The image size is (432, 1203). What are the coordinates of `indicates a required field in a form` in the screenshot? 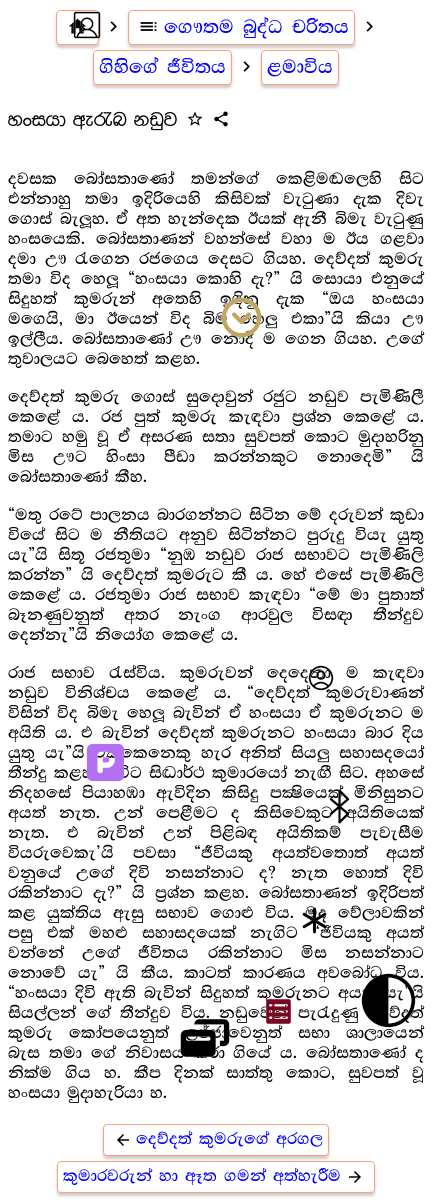 It's located at (314, 920).